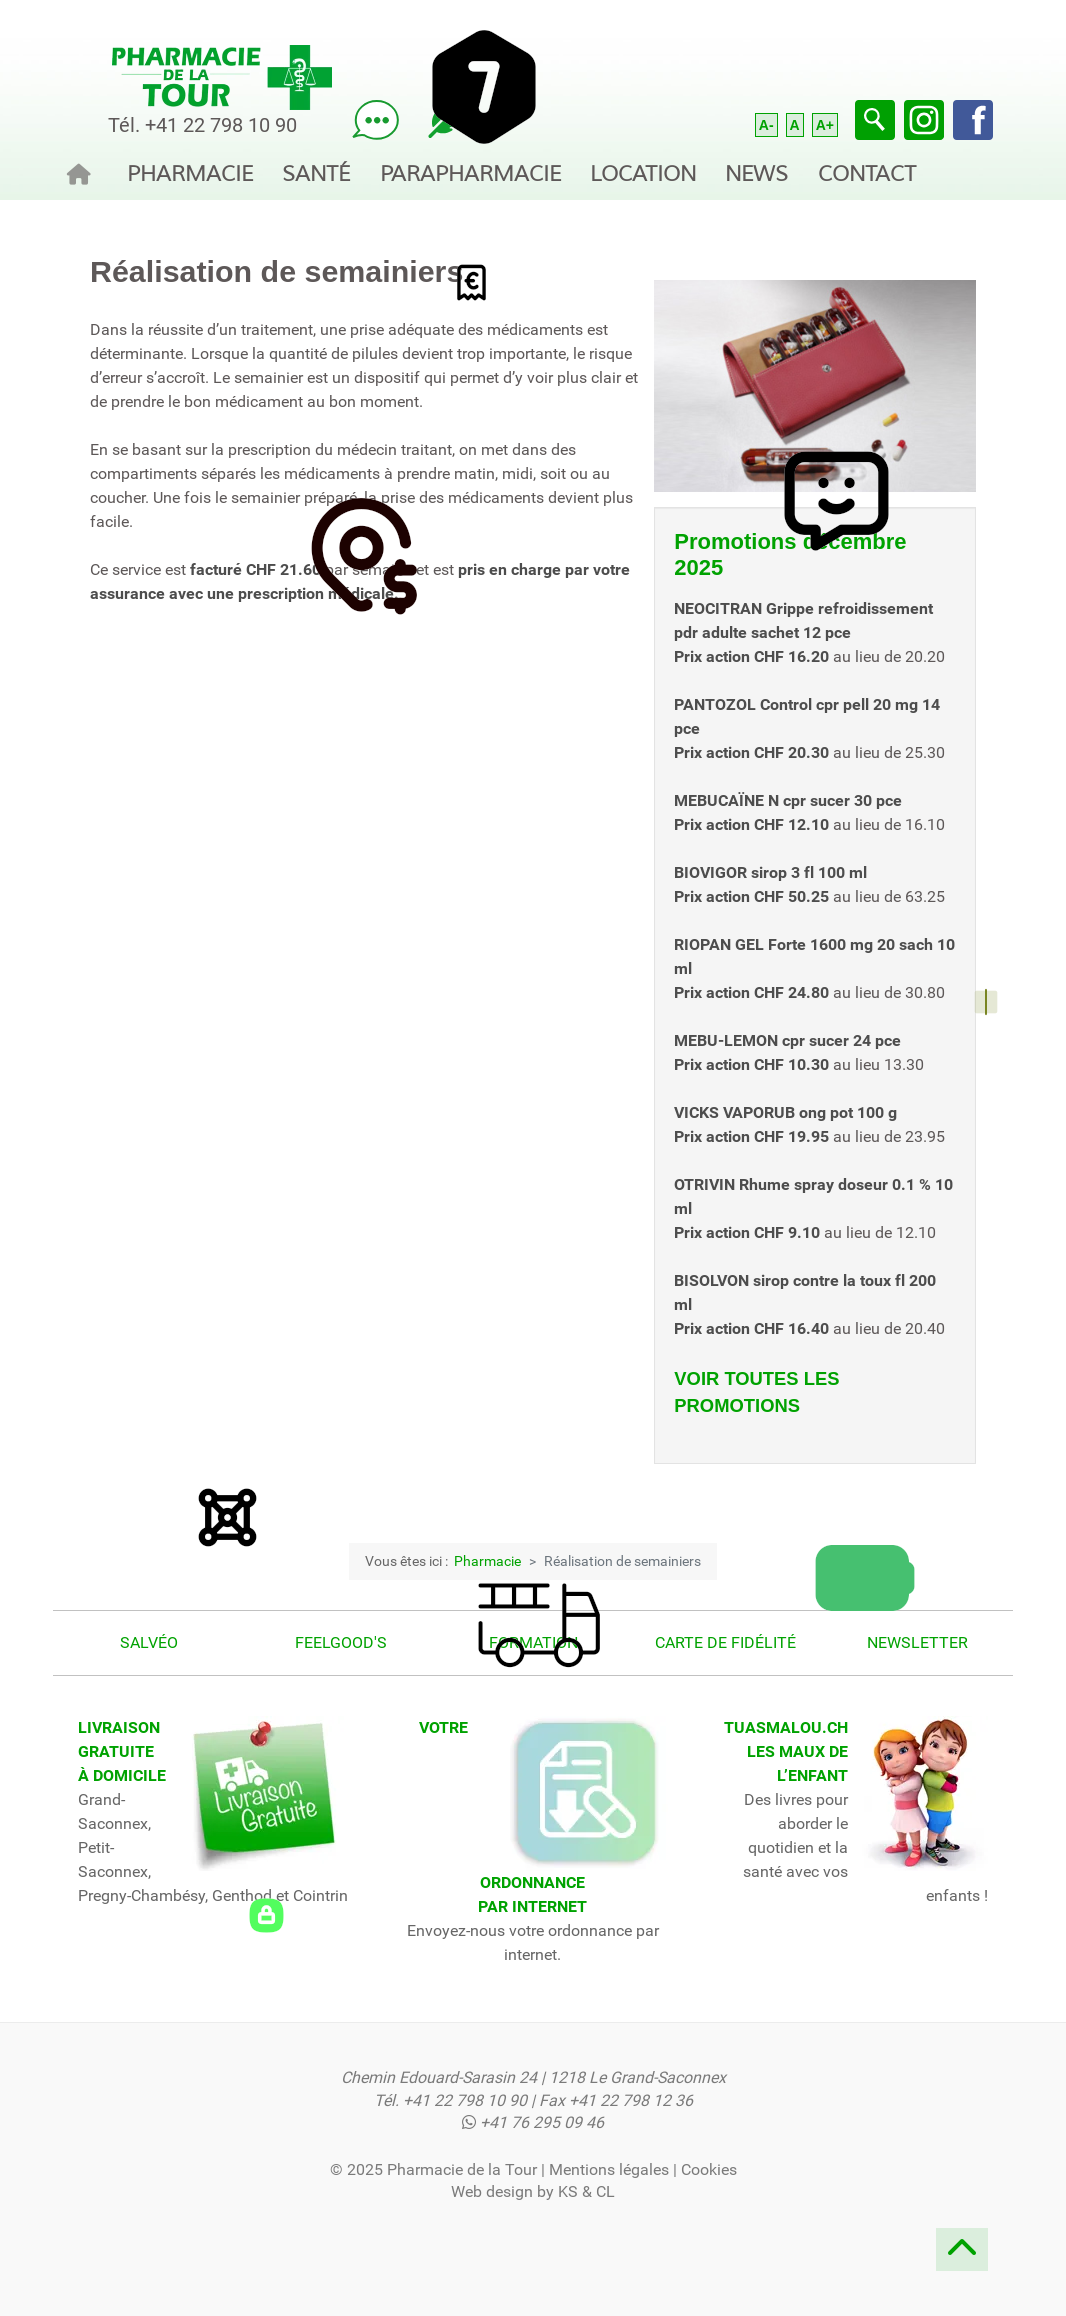  What do you see at coordinates (361, 553) in the screenshot?
I see `find nearby financial services or ATMs` at bounding box center [361, 553].